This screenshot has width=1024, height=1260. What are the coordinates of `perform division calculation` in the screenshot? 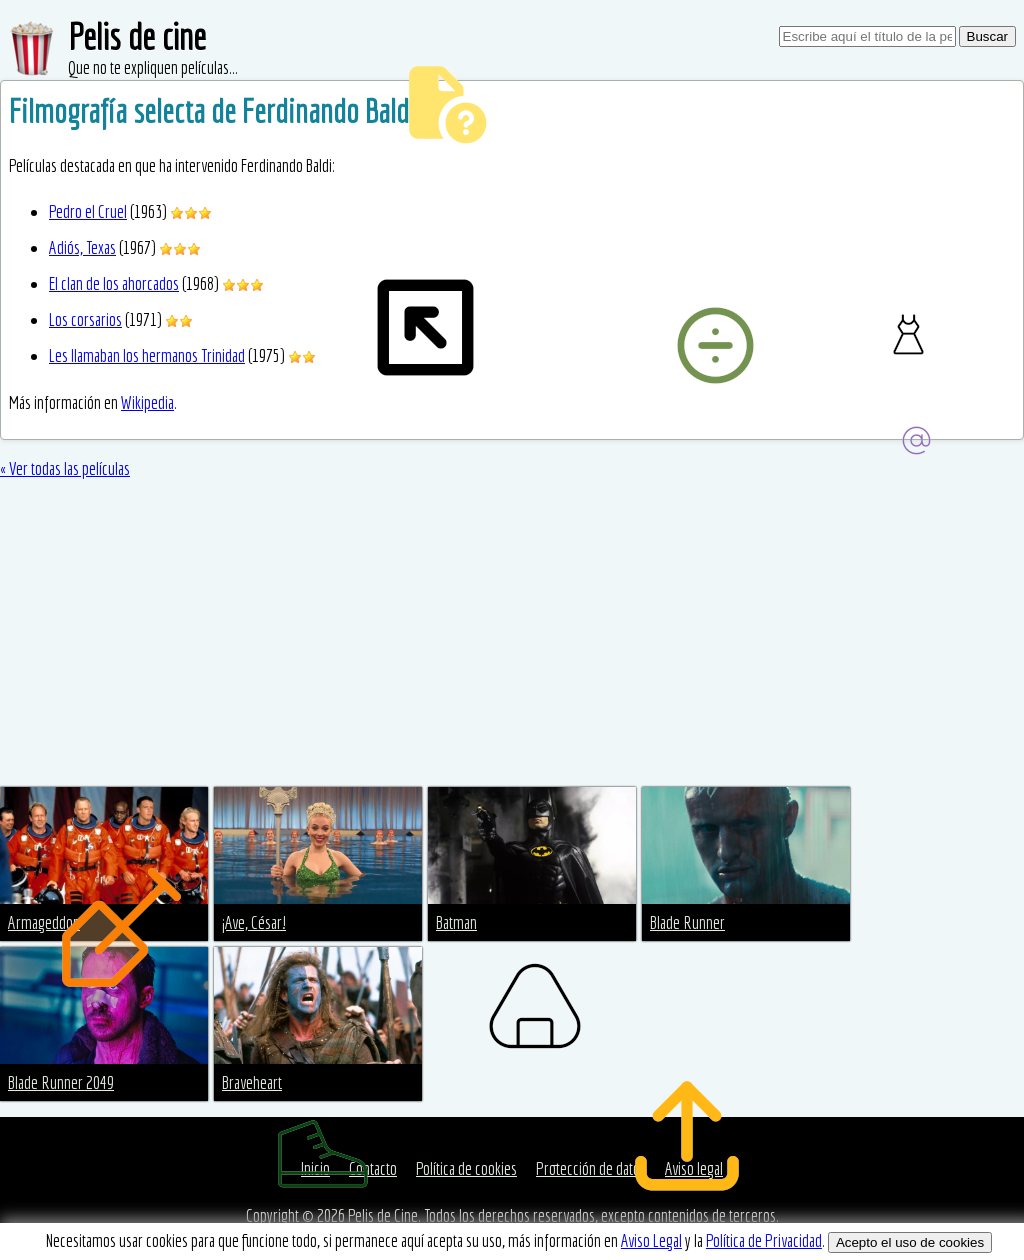 It's located at (715, 345).